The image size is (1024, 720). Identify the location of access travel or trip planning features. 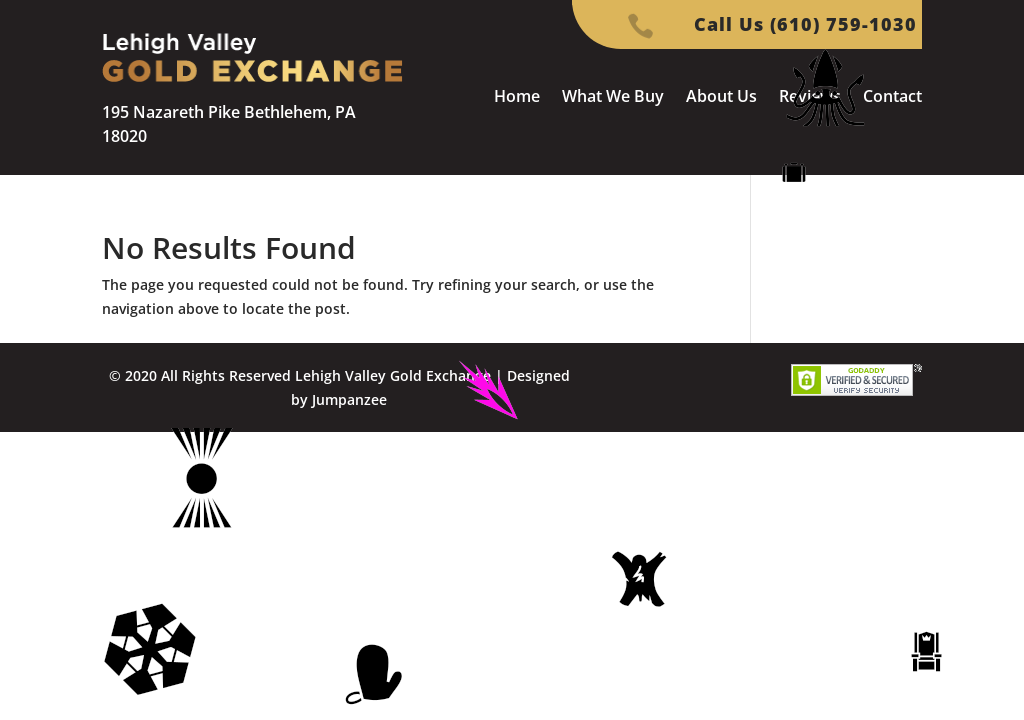
(794, 173).